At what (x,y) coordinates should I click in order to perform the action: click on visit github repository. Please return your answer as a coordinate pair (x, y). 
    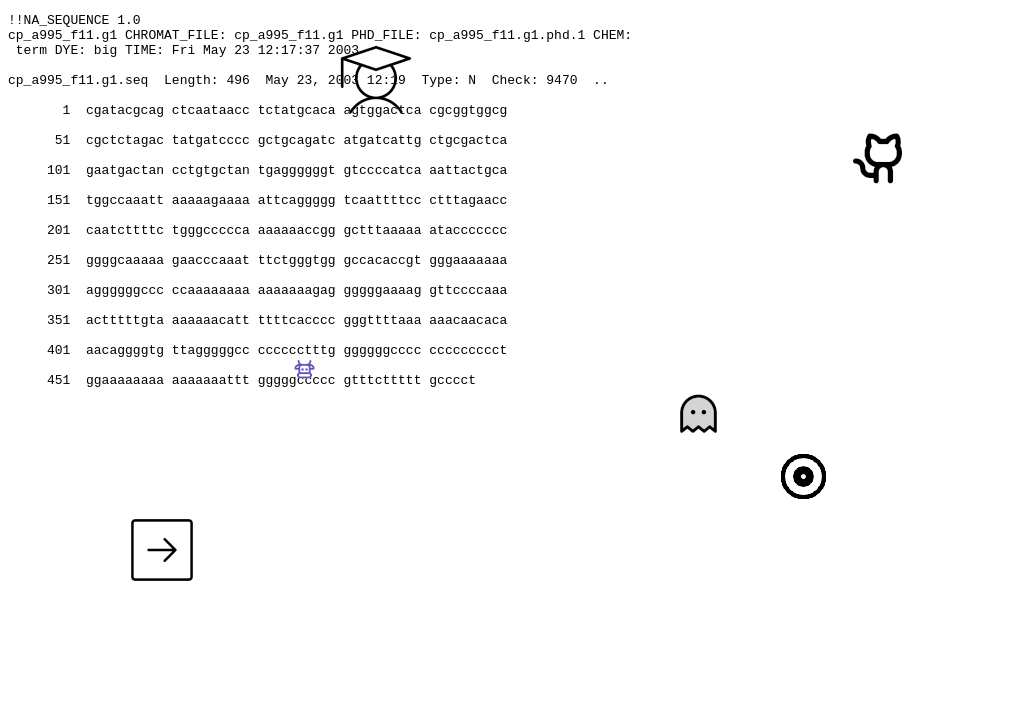
    Looking at the image, I should click on (881, 157).